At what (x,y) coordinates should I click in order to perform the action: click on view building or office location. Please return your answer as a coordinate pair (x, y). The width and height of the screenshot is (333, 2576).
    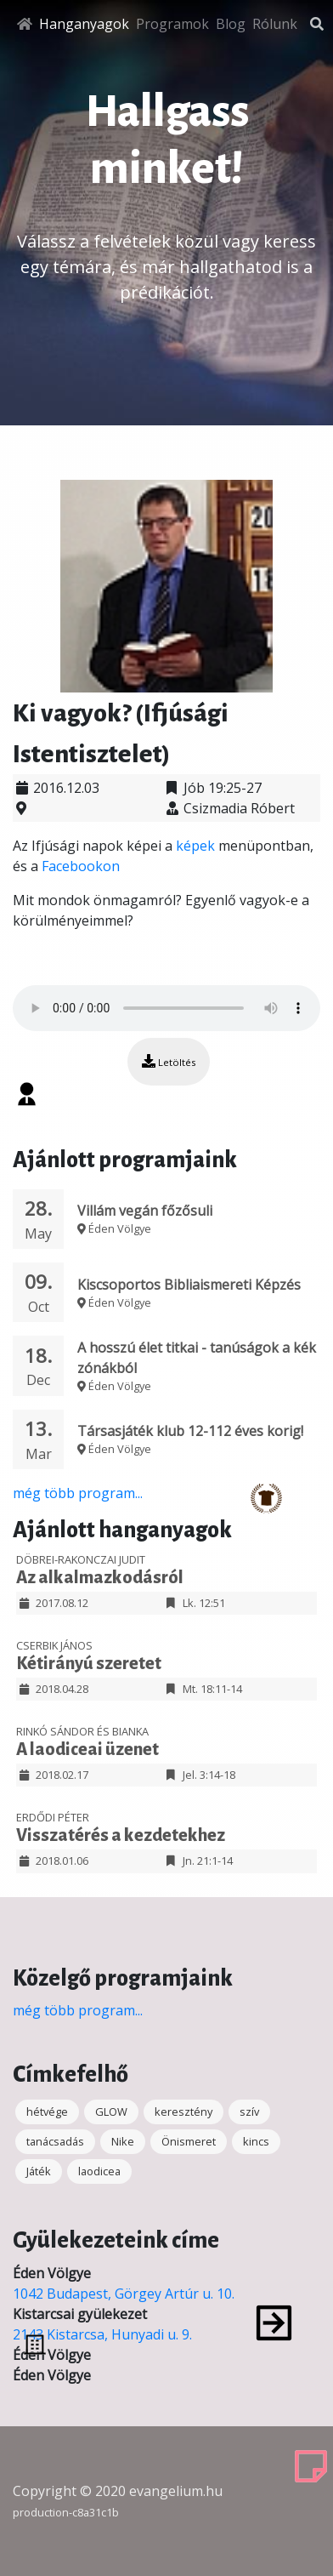
    Looking at the image, I should click on (35, 2345).